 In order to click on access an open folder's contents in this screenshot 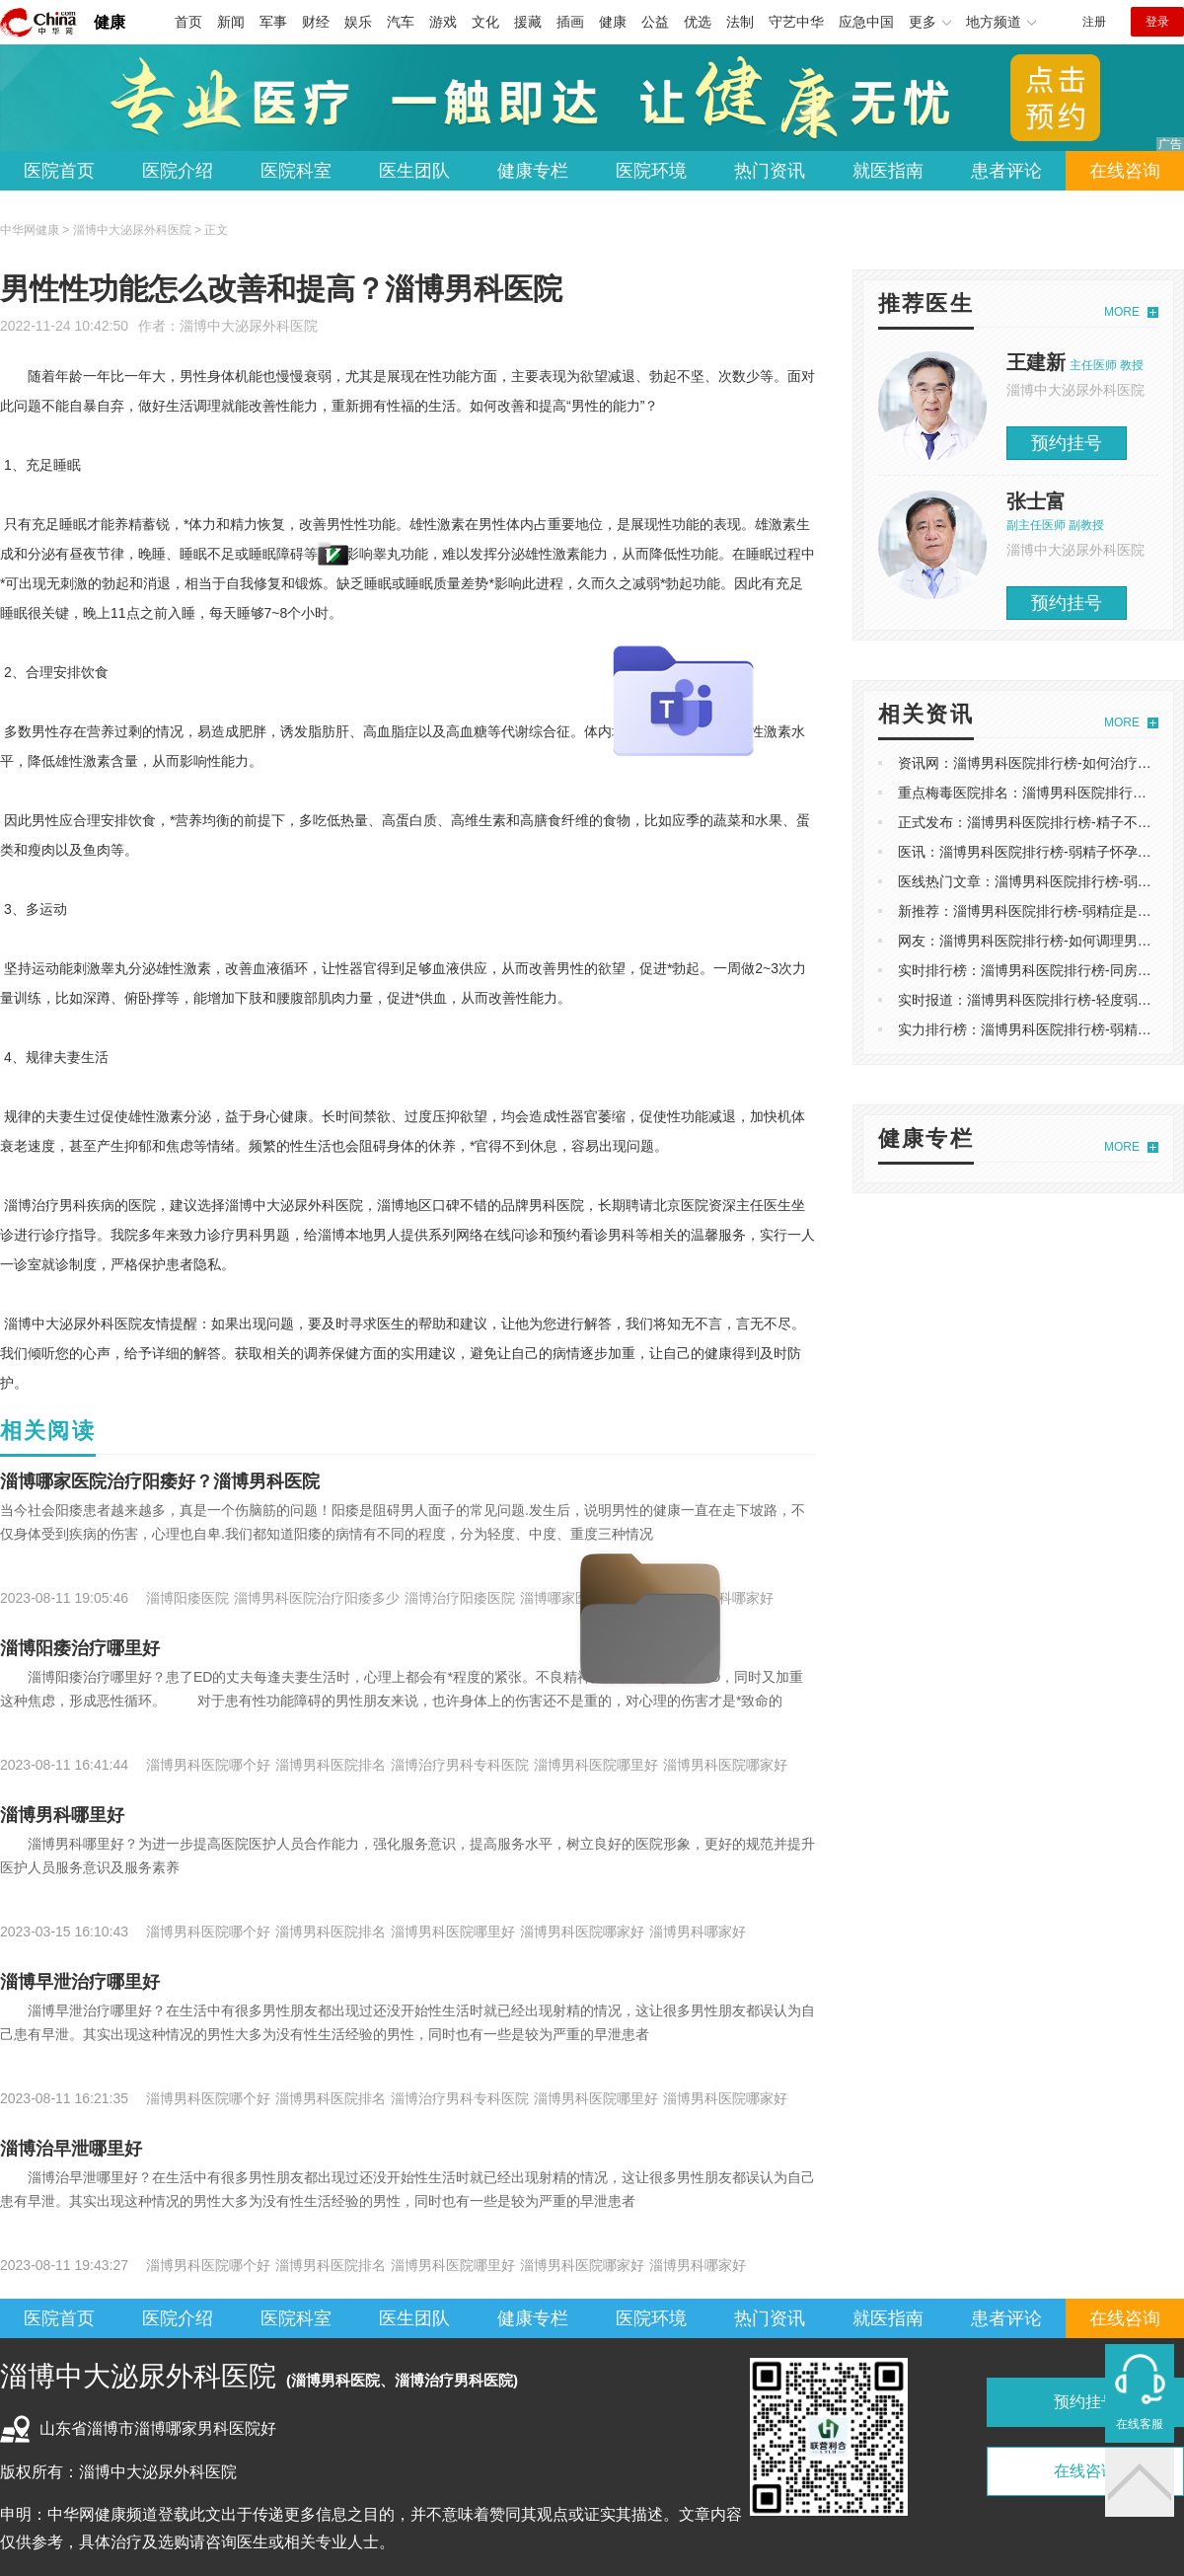, I will do `click(650, 1619)`.